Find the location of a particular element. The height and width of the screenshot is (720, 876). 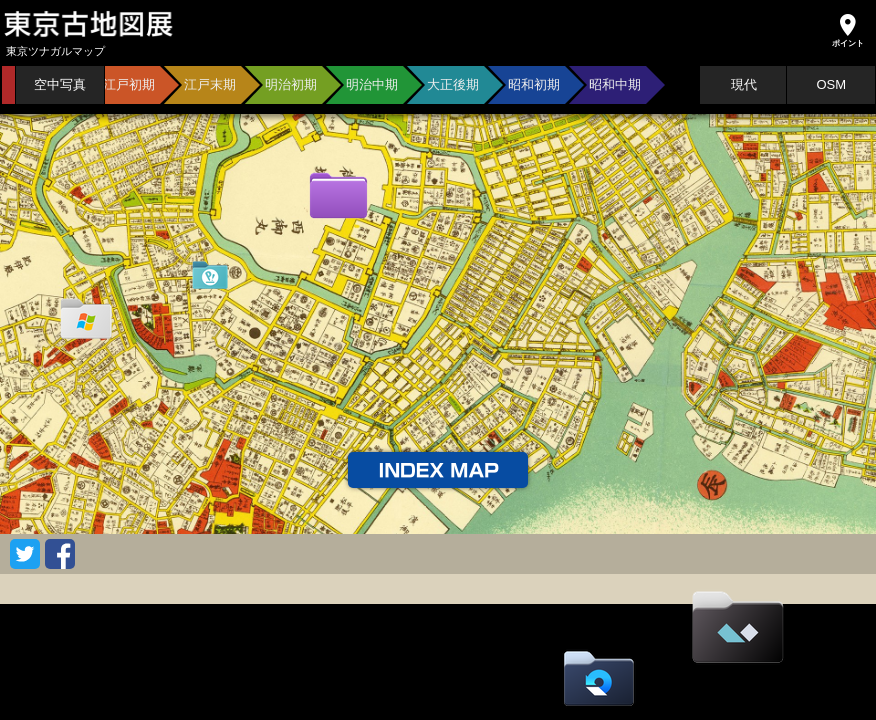

open alpinejs project folder is located at coordinates (737, 629).